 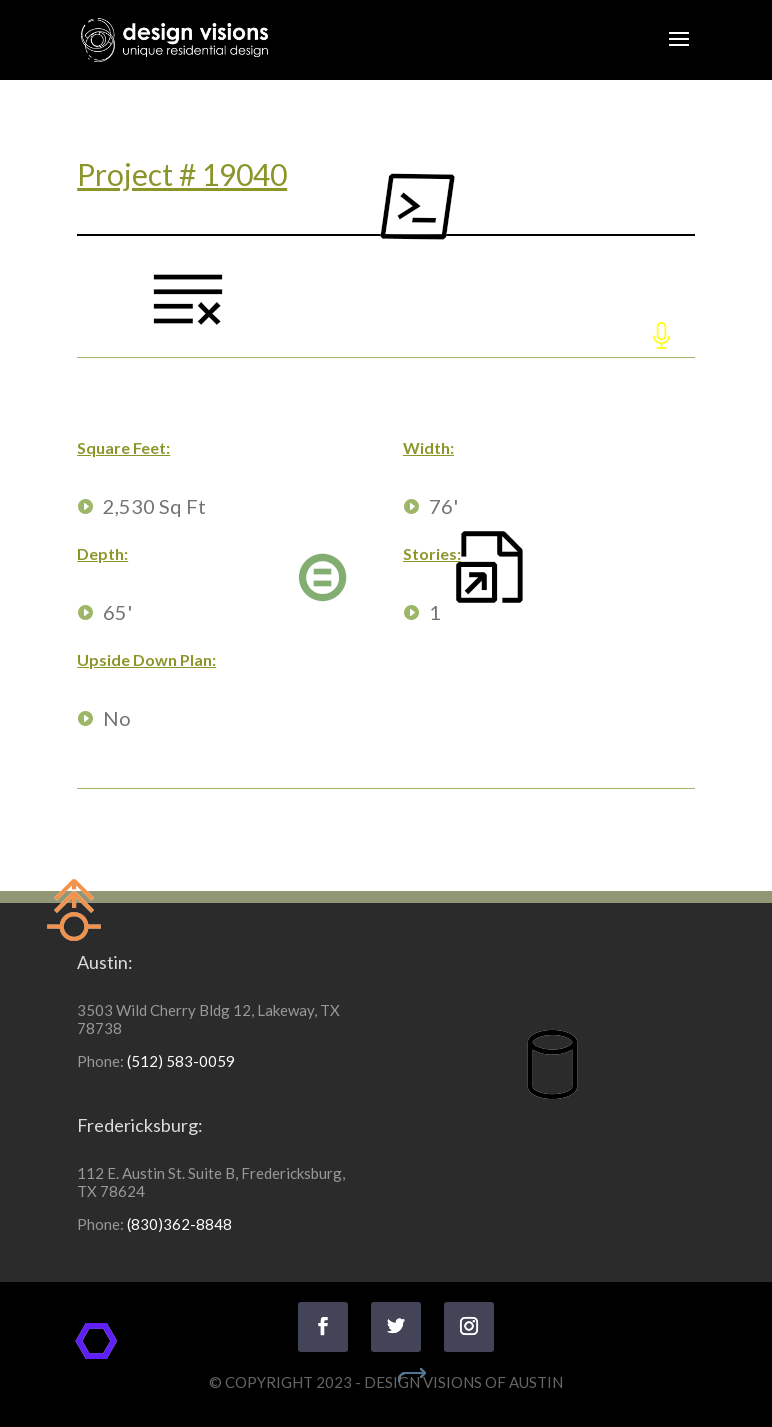 What do you see at coordinates (661, 335) in the screenshot?
I see `activate voice input or recording` at bounding box center [661, 335].